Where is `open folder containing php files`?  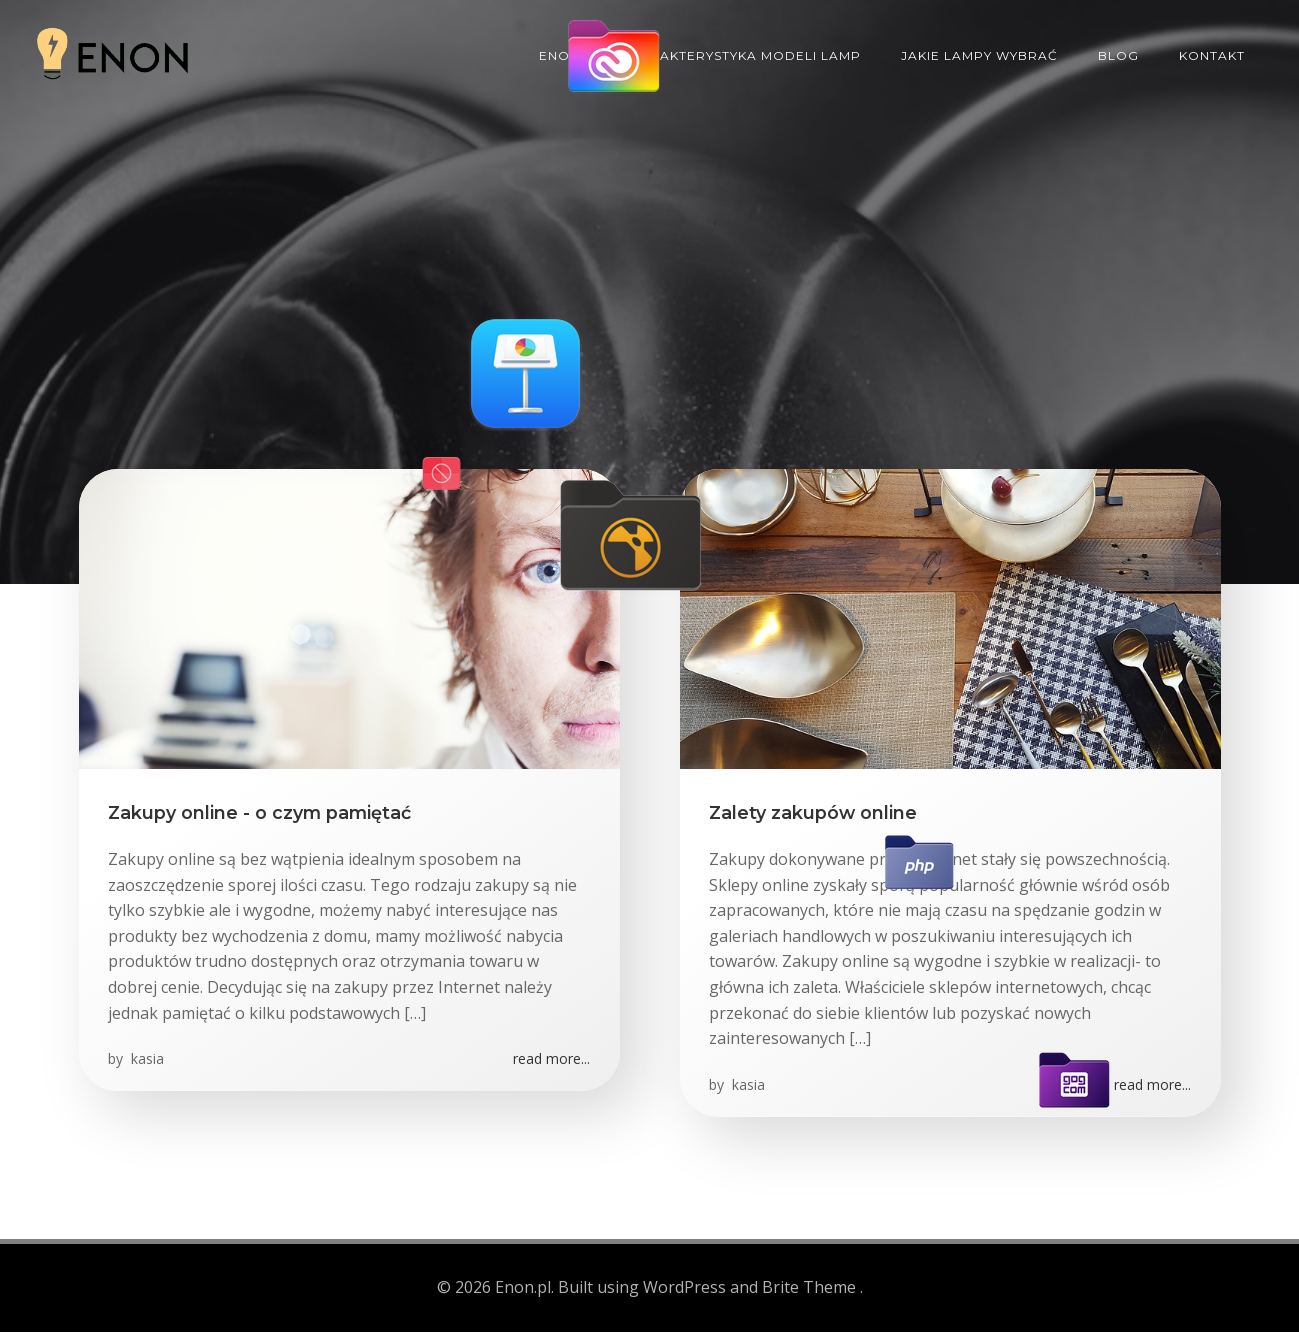
open folder containing php files is located at coordinates (919, 864).